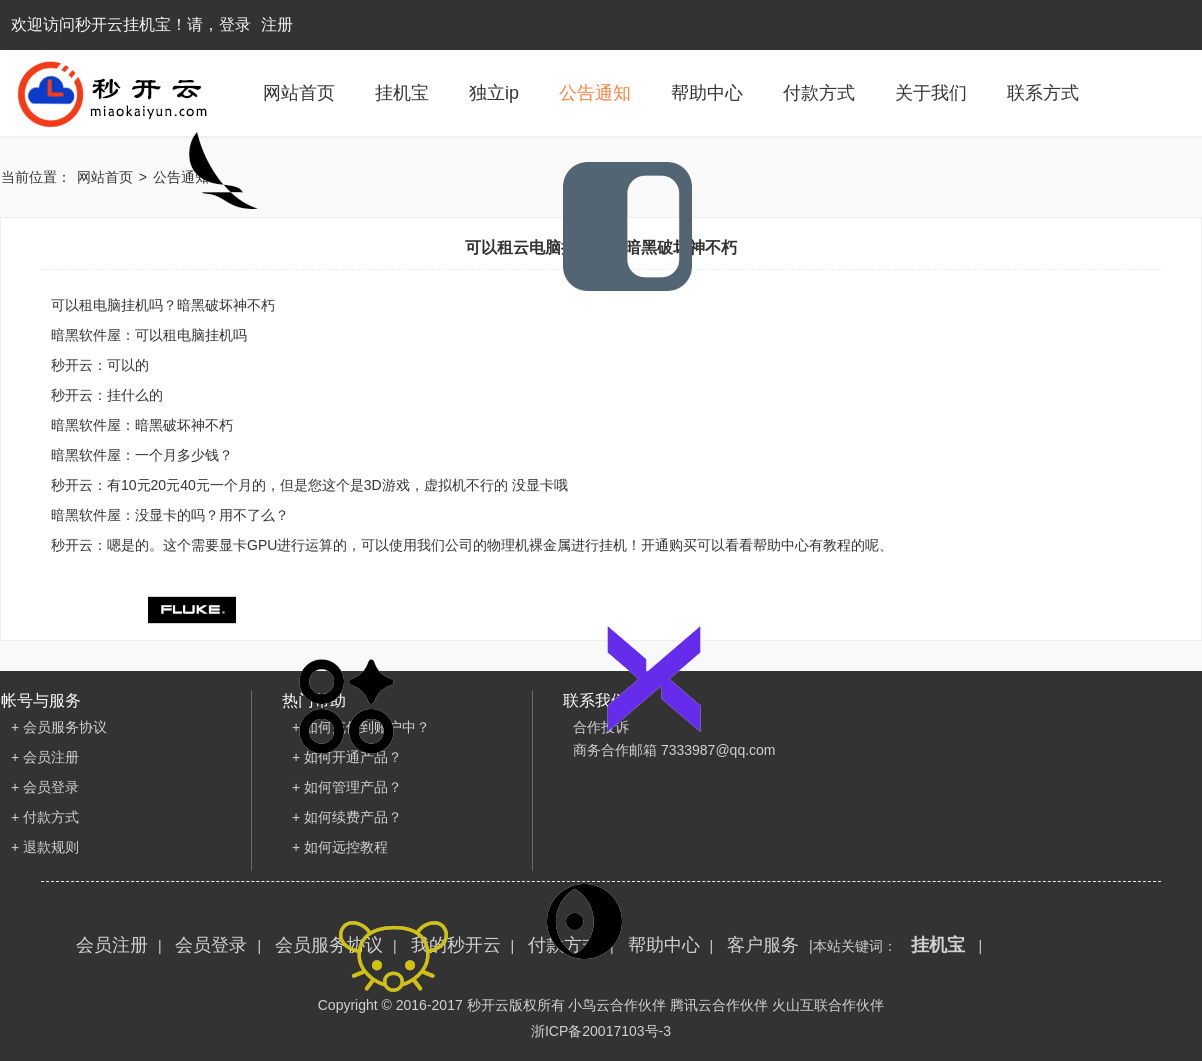  I want to click on open the StockX app, so click(654, 679).